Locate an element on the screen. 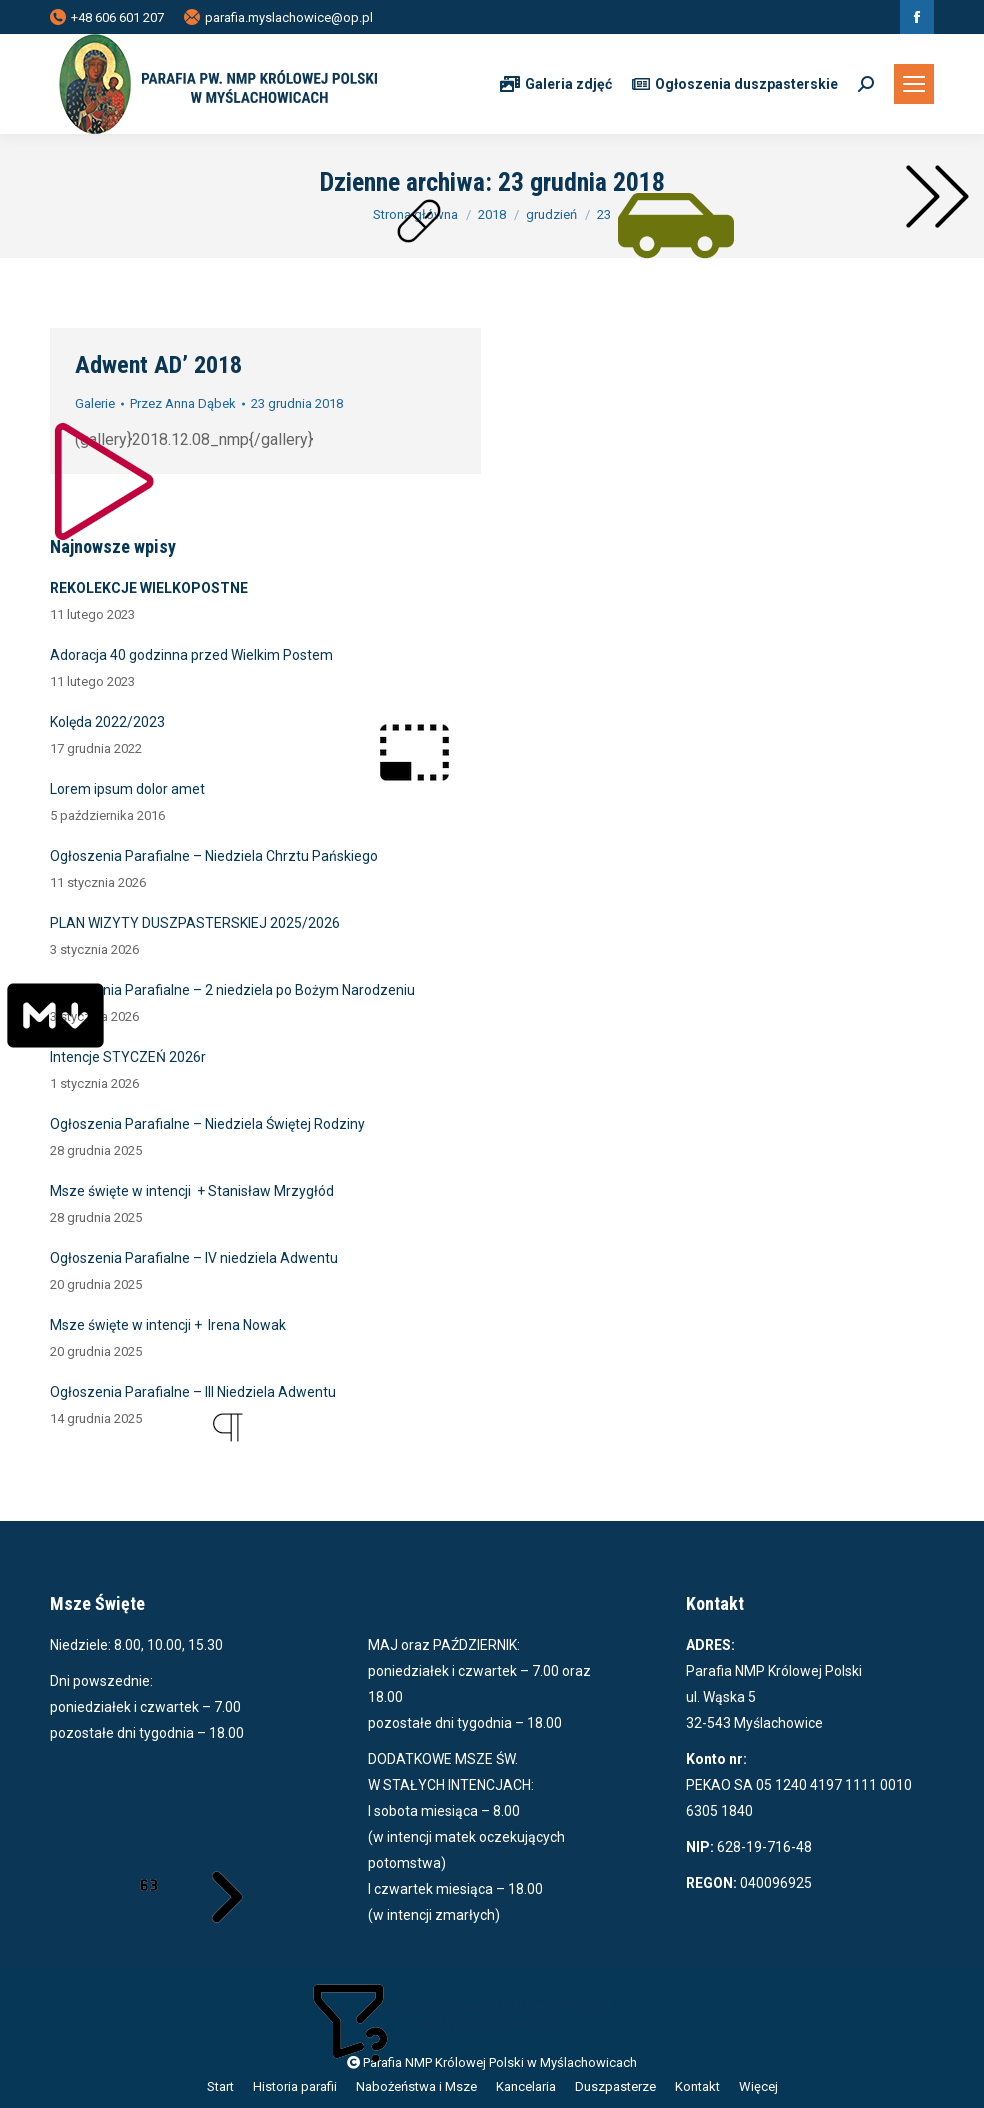 This screenshot has height=2108, width=984. start playing media content is located at coordinates (90, 481).